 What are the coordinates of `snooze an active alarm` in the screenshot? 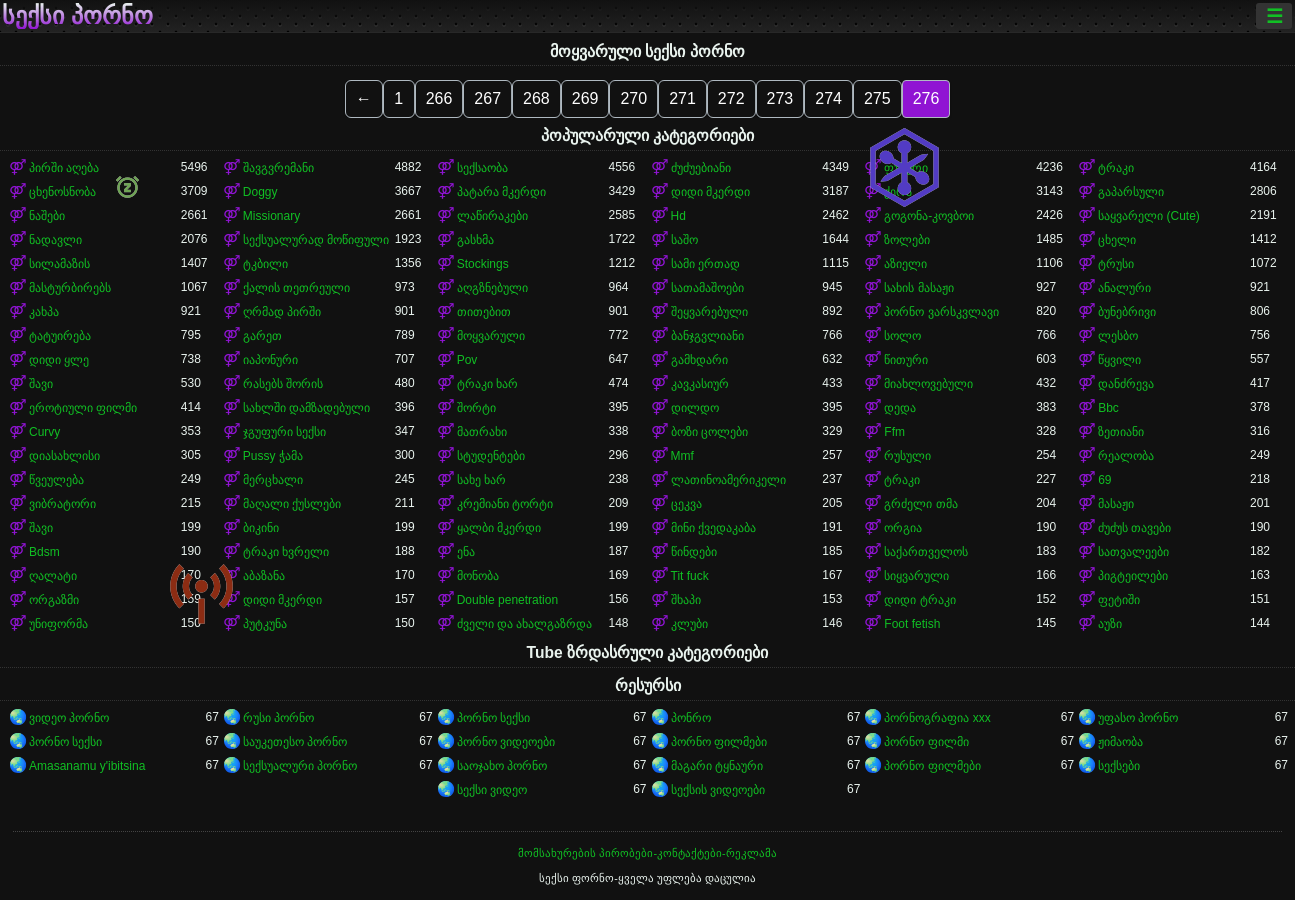 It's located at (127, 186).